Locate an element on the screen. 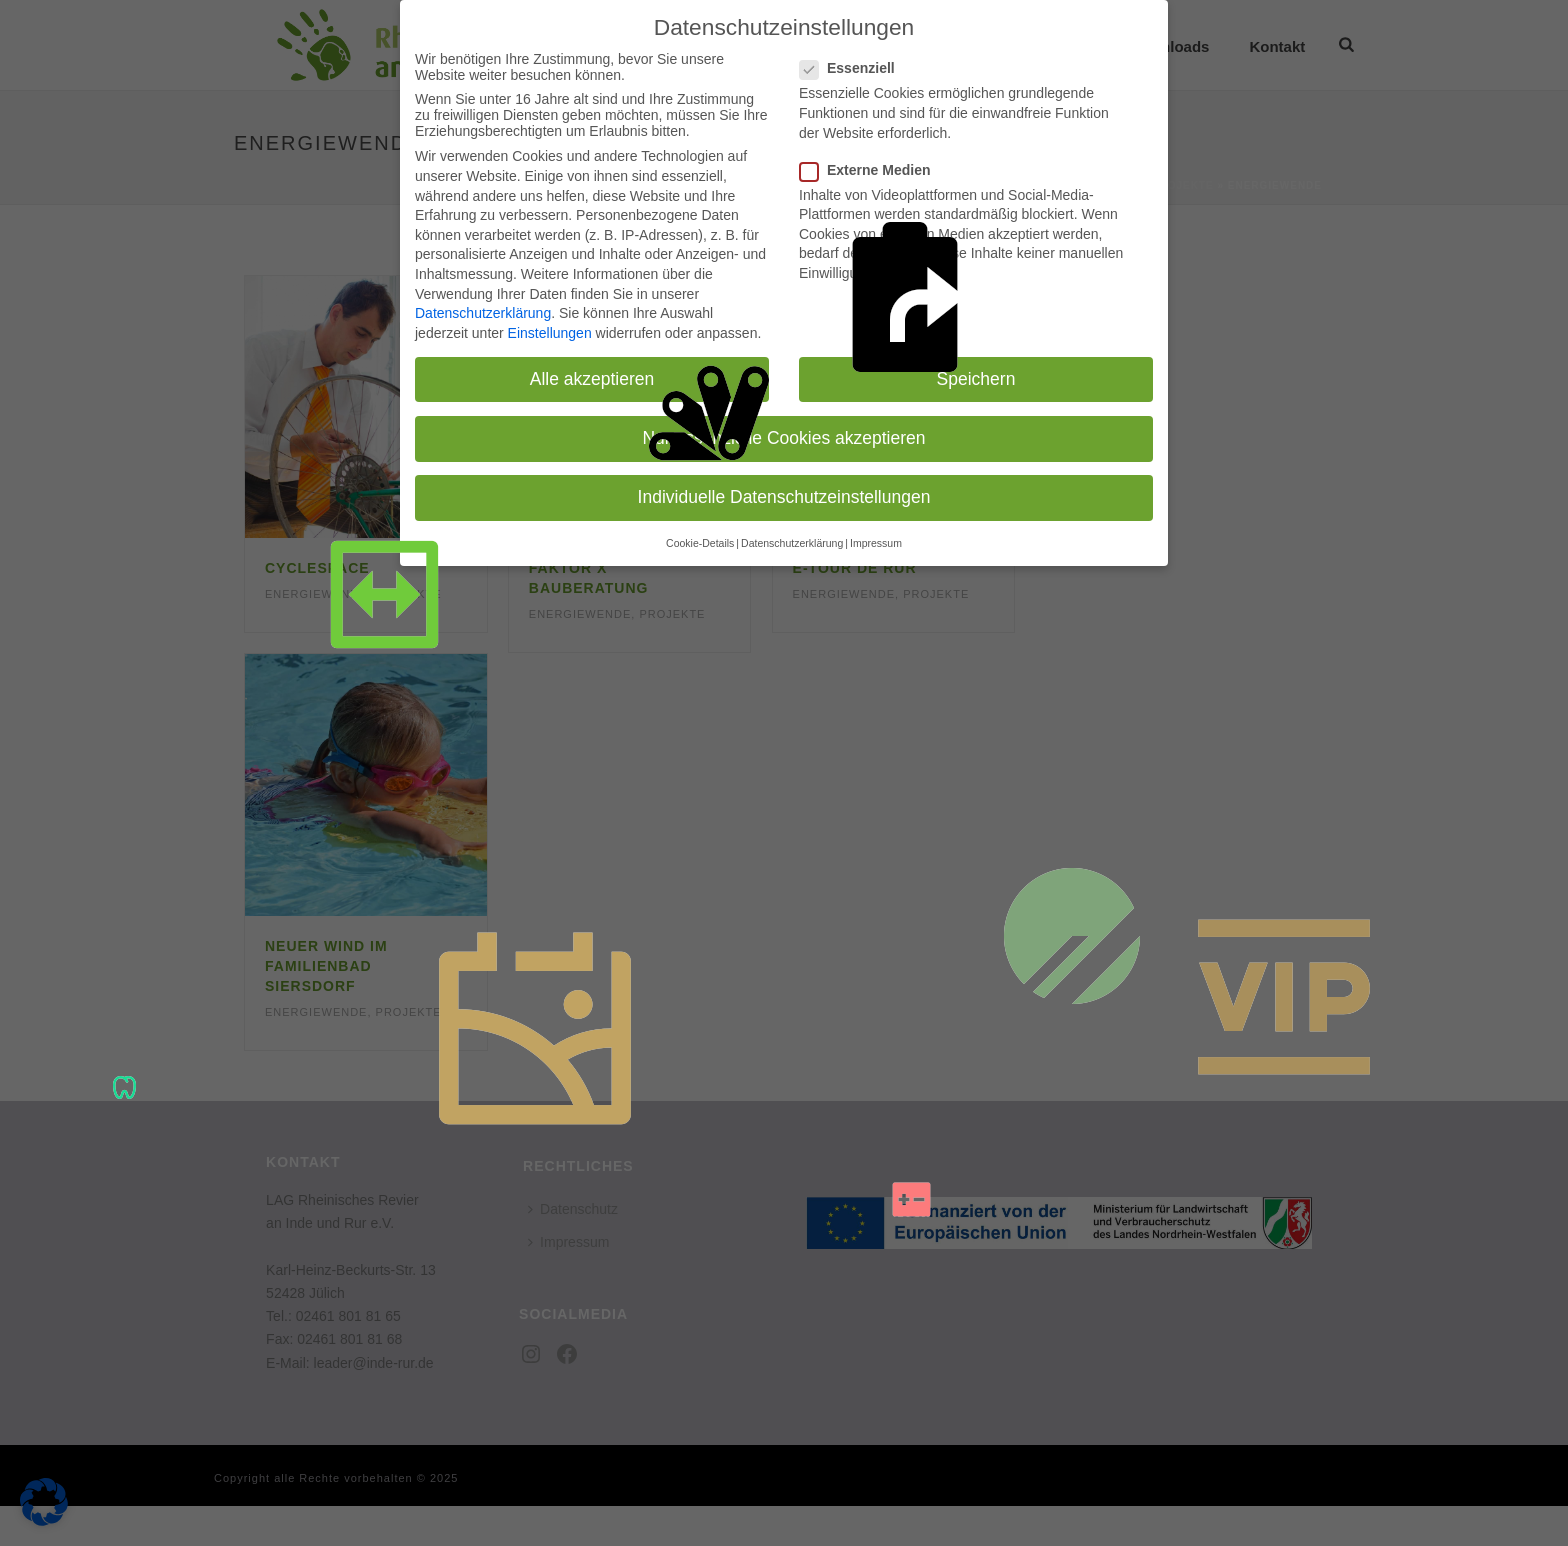 The height and width of the screenshot is (1546, 1568). indicates VIP or premium membership status is located at coordinates (1284, 997).